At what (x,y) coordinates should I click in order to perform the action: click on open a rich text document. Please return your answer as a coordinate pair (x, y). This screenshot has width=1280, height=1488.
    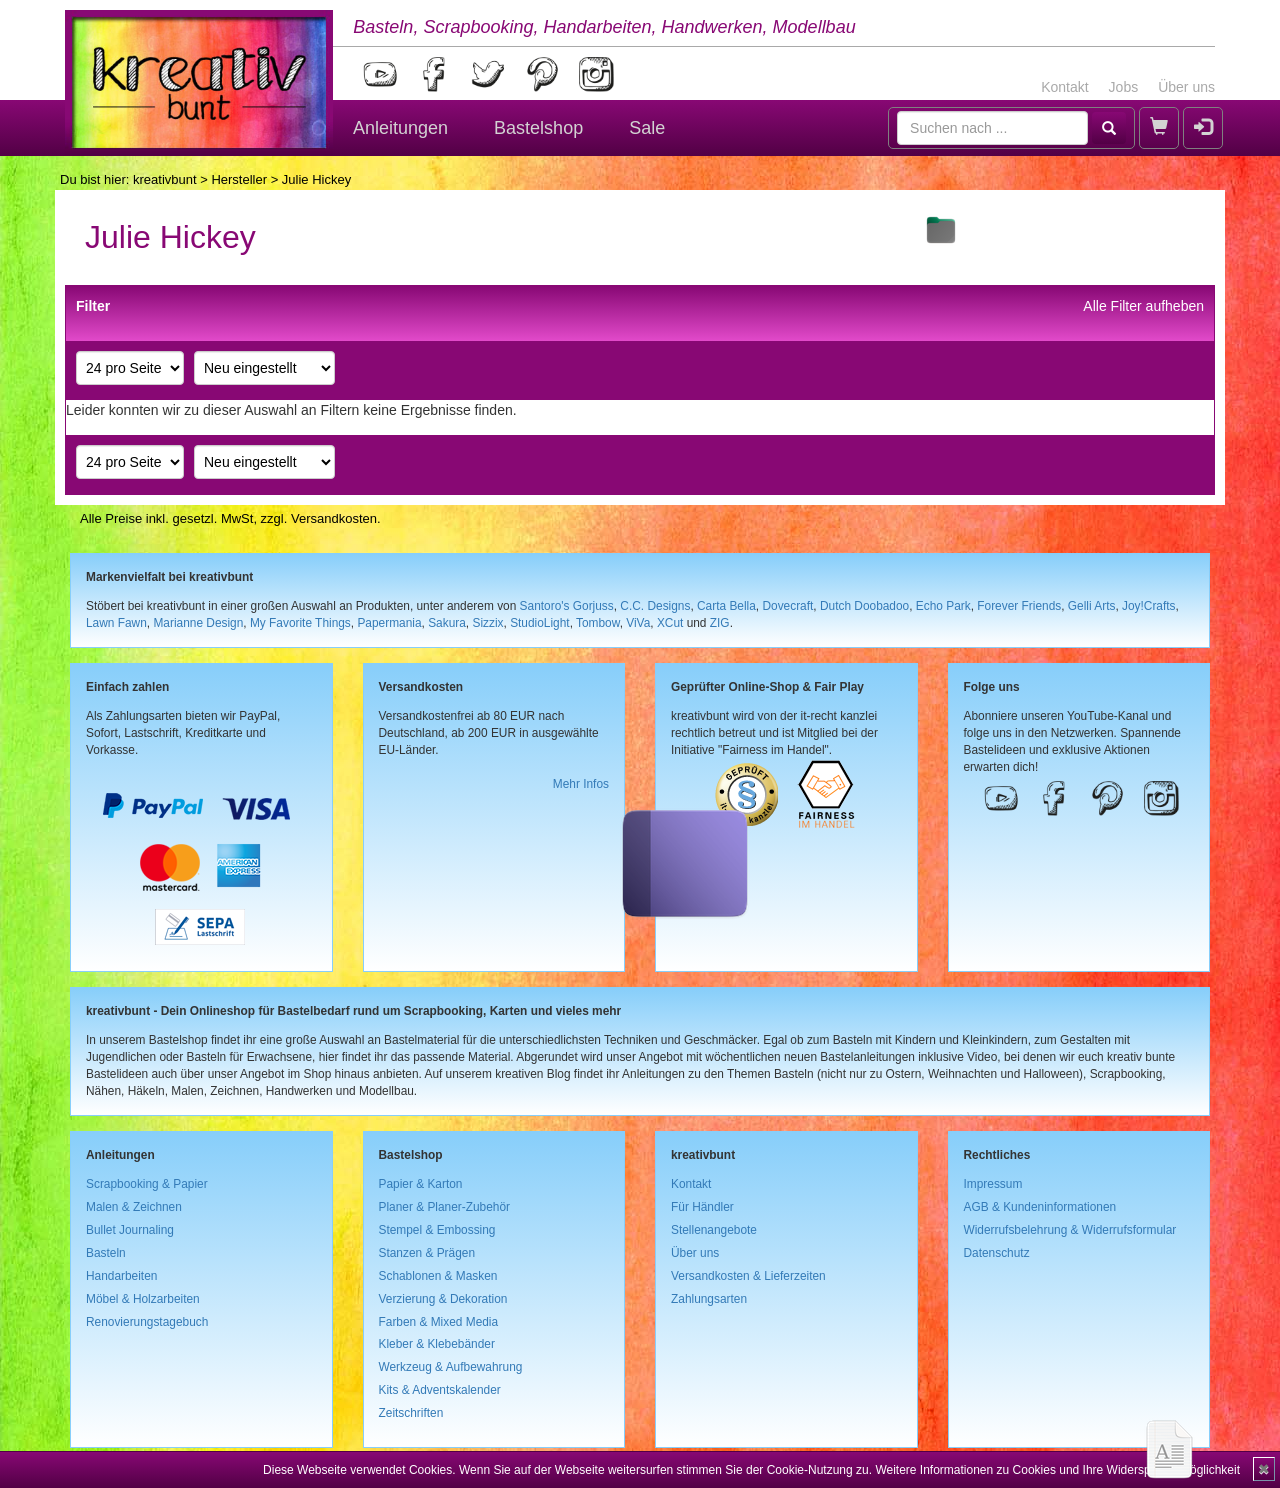
    Looking at the image, I should click on (1169, 1449).